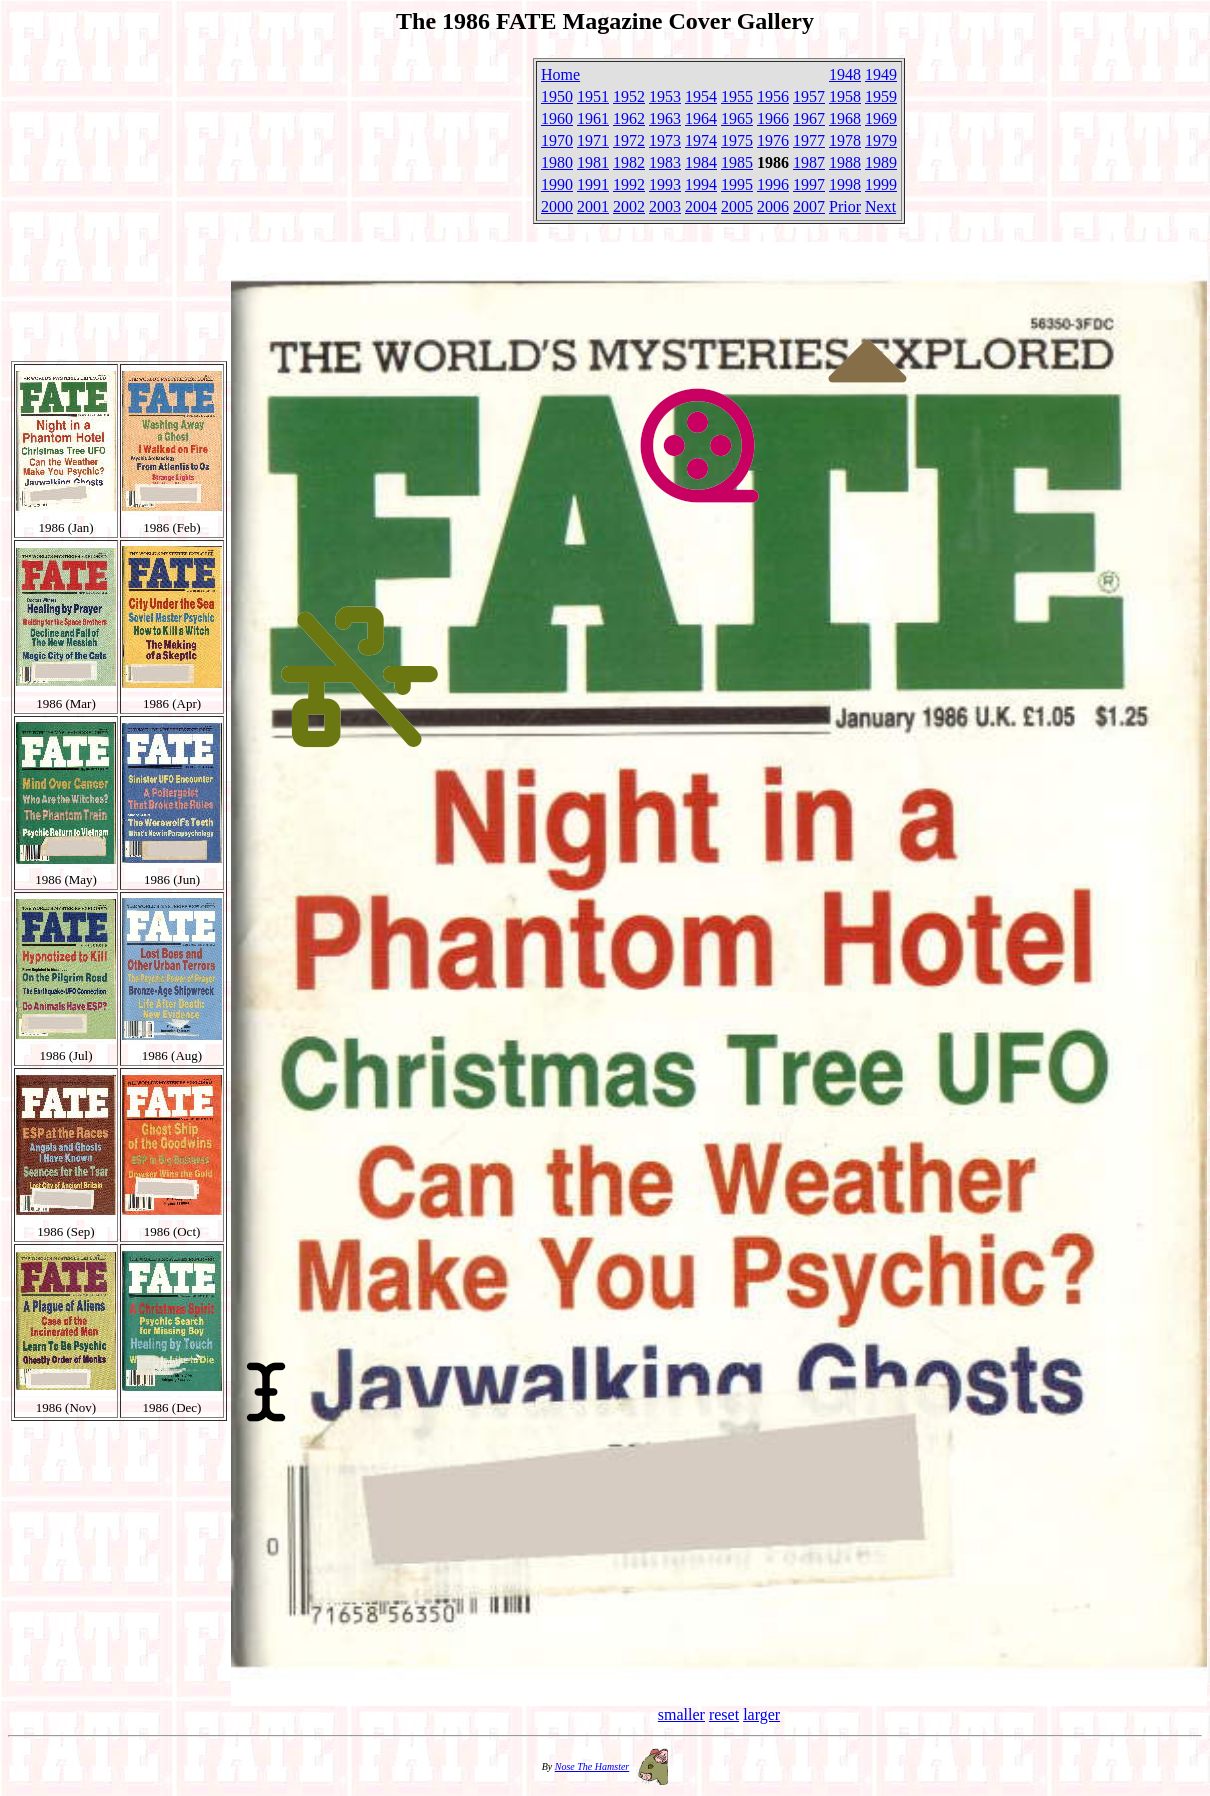 This screenshot has height=1796, width=1210. What do you see at coordinates (359, 679) in the screenshot?
I see `network connection unavailable` at bounding box center [359, 679].